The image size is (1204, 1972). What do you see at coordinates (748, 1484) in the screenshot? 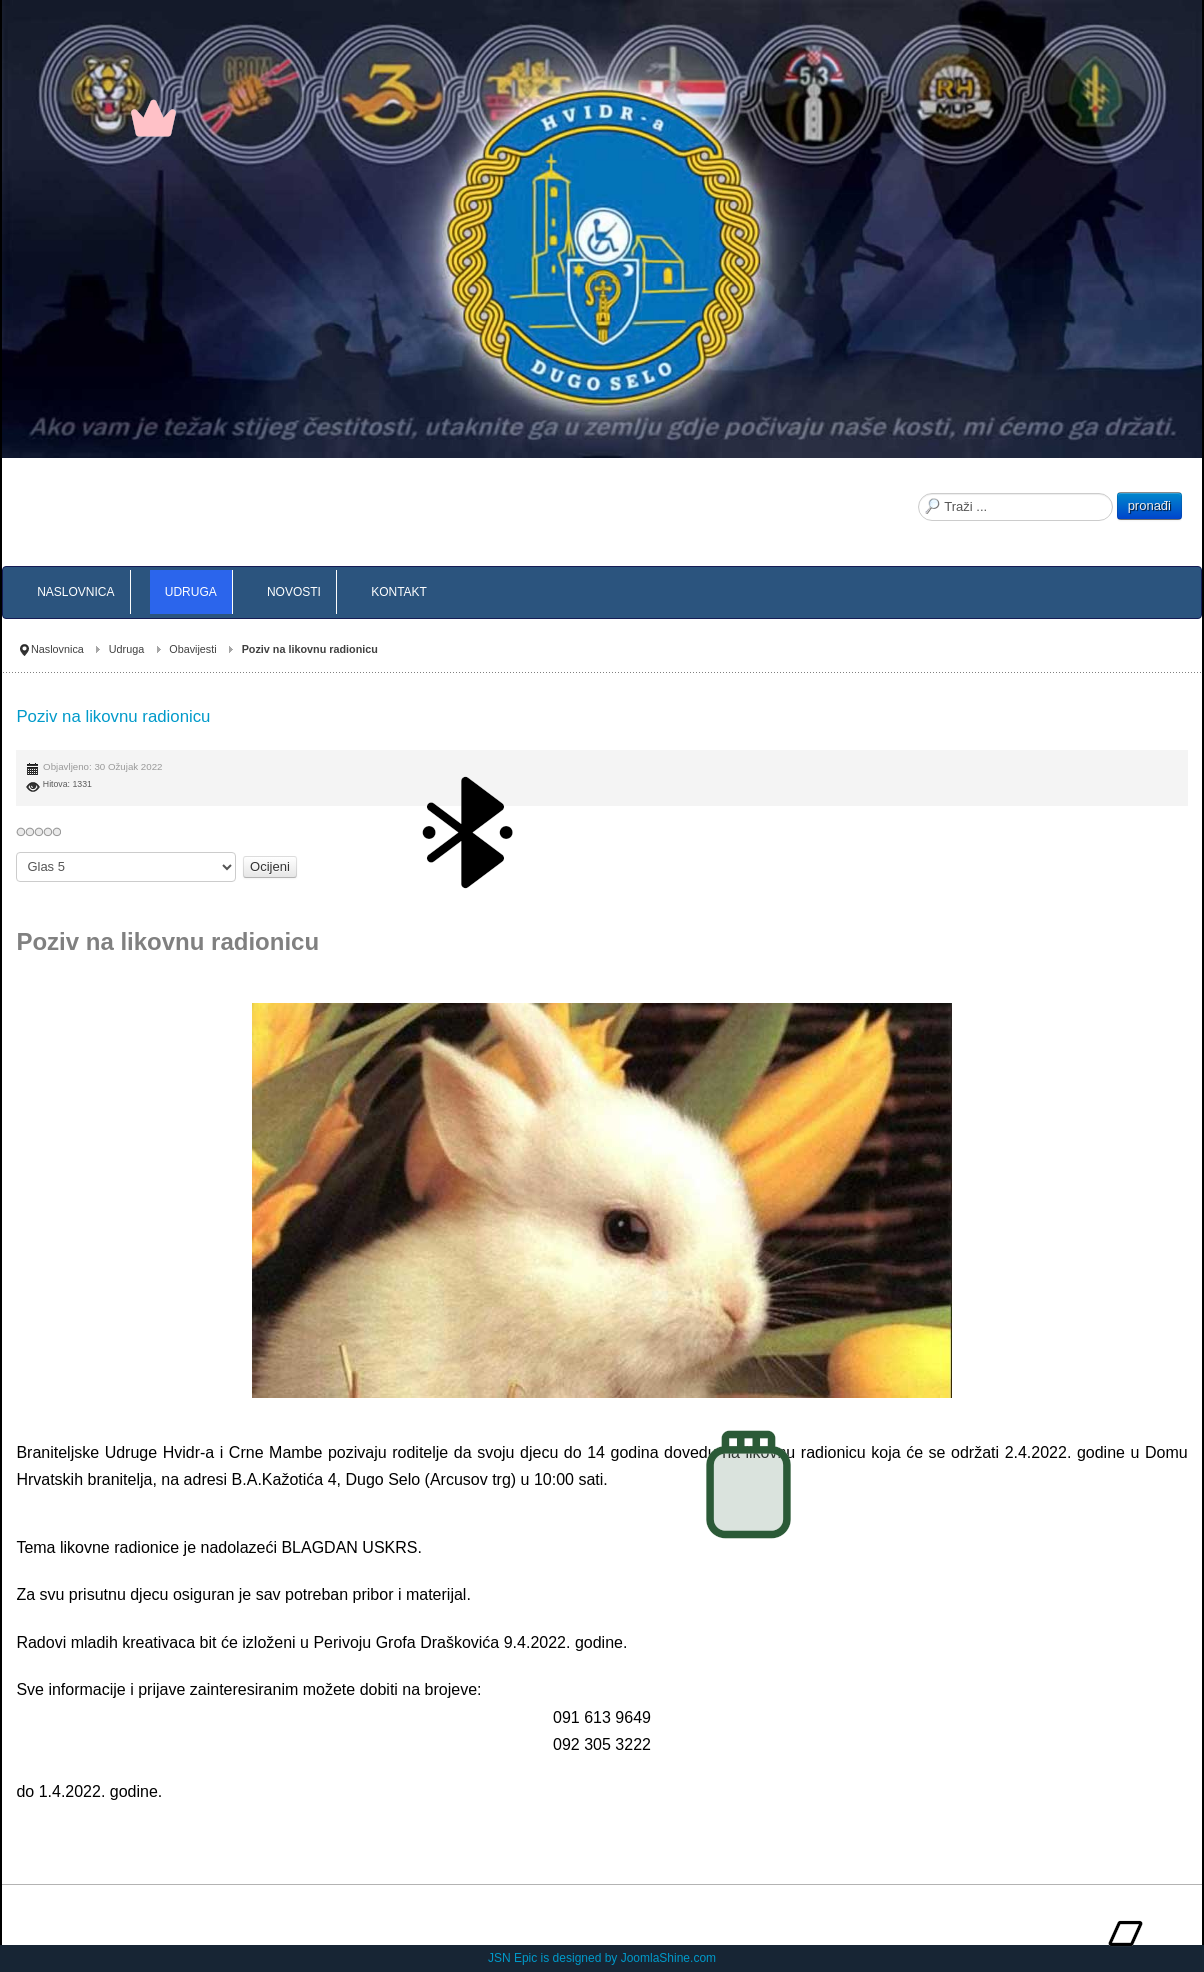
I see `store or manage saved items` at bounding box center [748, 1484].